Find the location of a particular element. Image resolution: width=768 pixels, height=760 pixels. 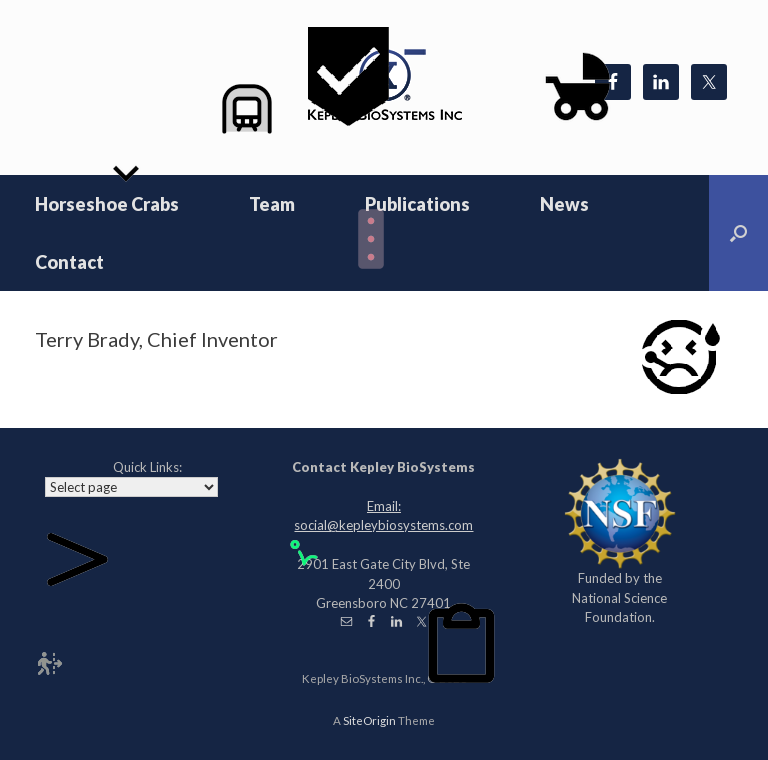

copy to clipboard is located at coordinates (461, 644).